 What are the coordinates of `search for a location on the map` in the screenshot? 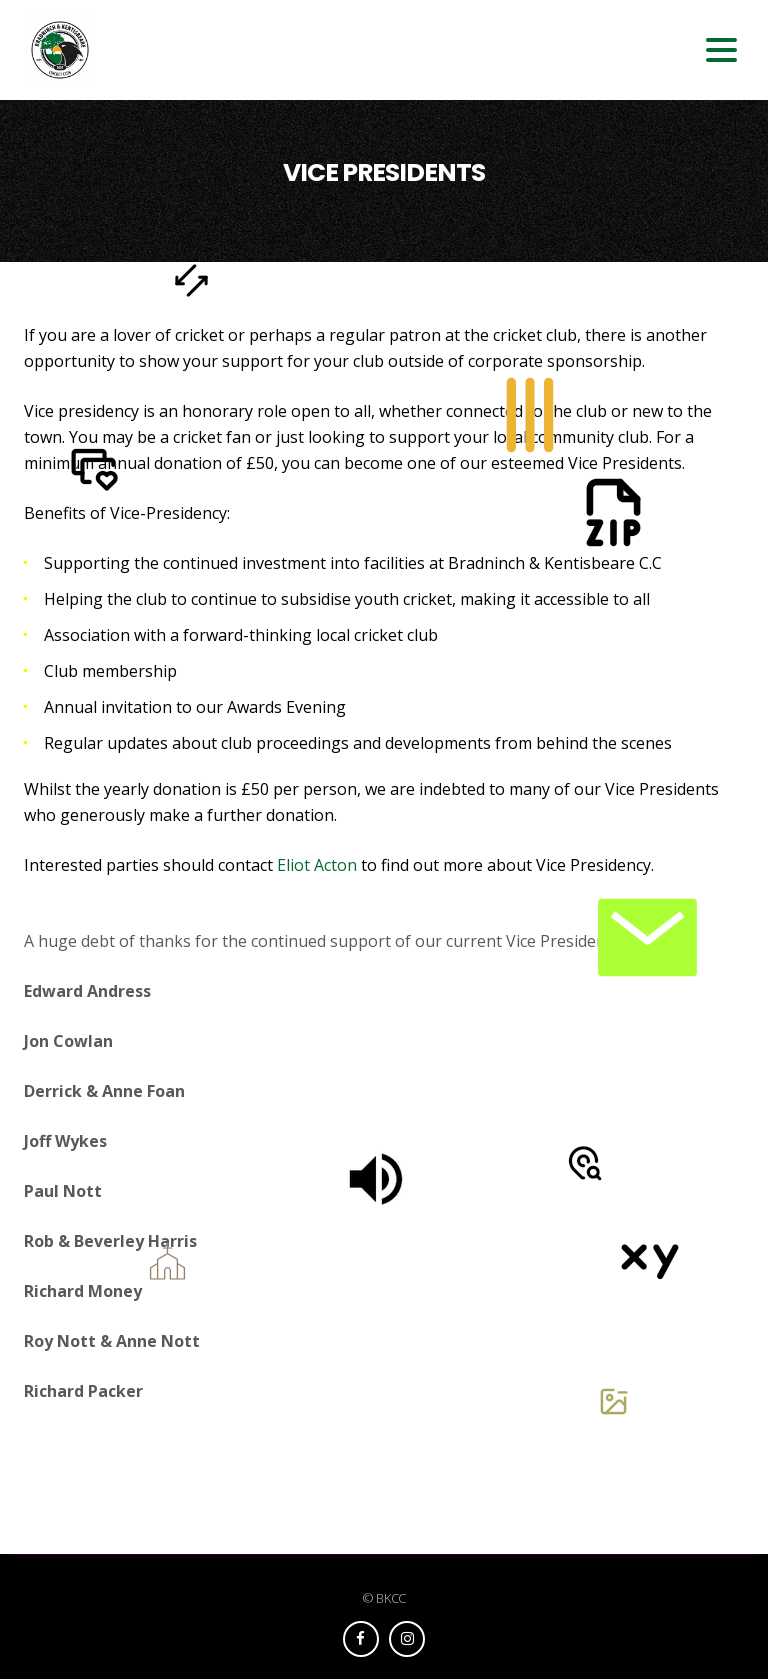 It's located at (583, 1162).